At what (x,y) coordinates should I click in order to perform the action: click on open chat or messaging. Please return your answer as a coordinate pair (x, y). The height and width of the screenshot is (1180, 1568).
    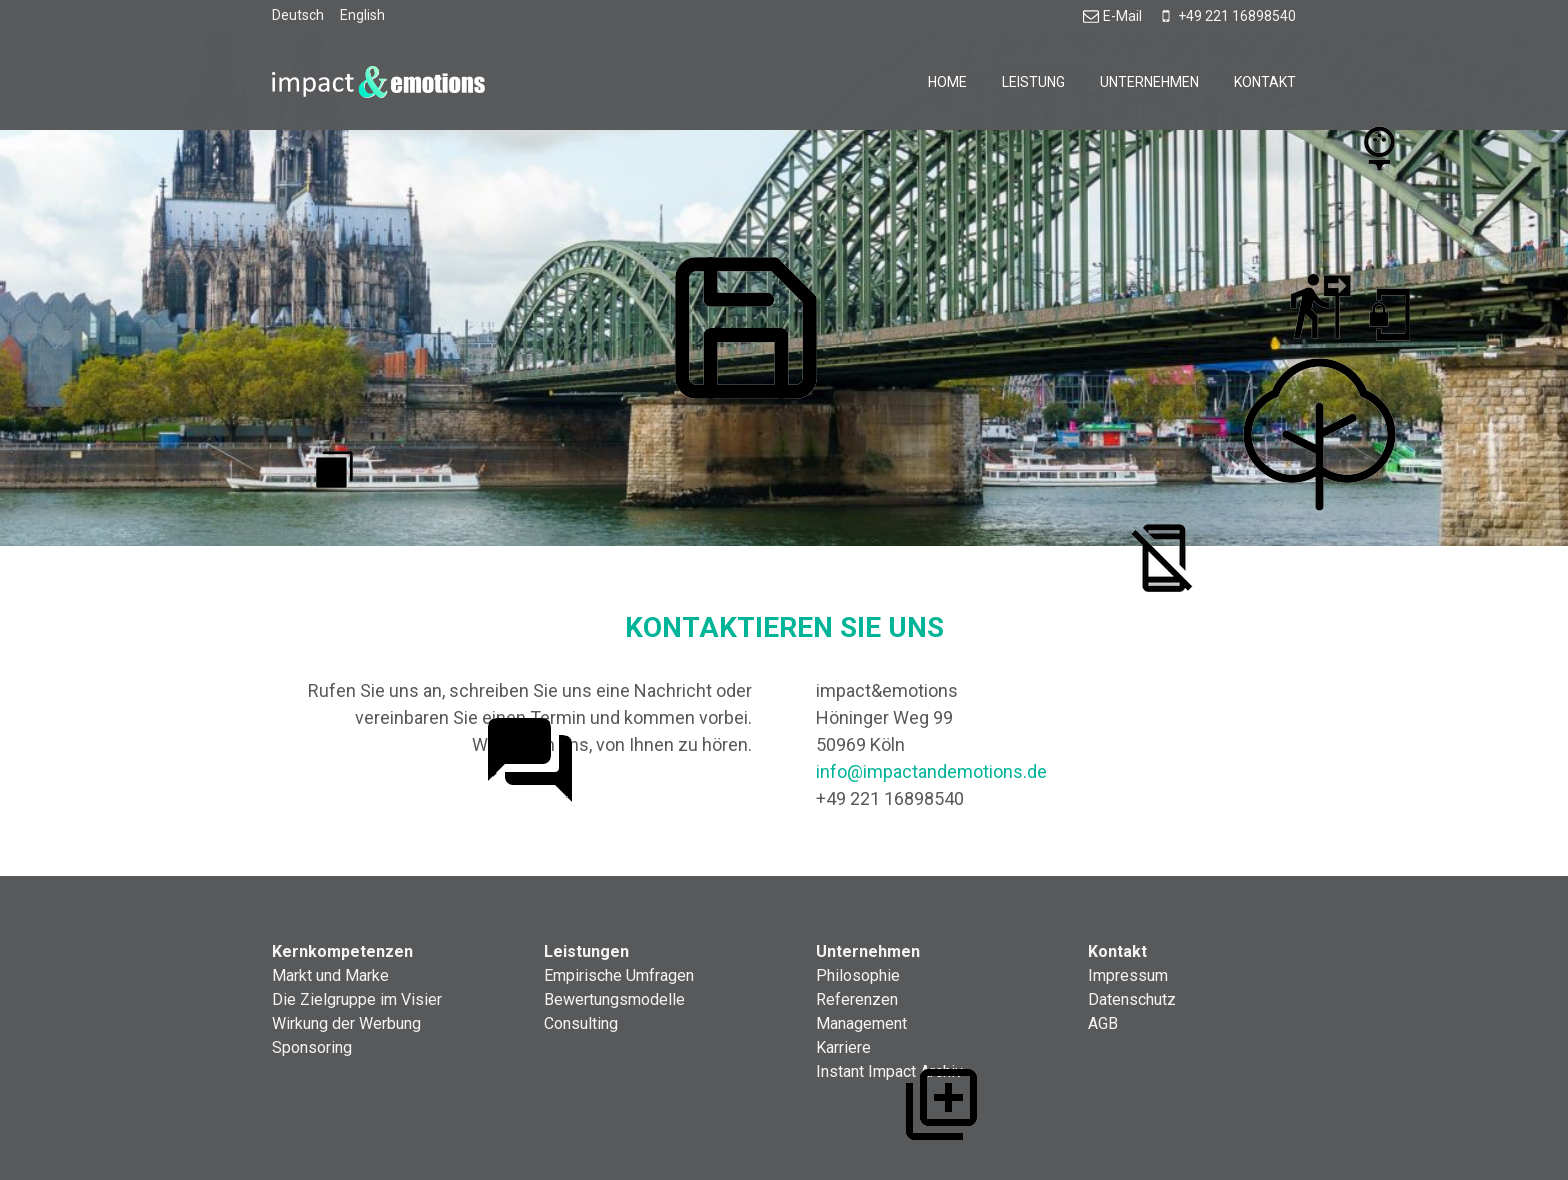
    Looking at the image, I should click on (530, 760).